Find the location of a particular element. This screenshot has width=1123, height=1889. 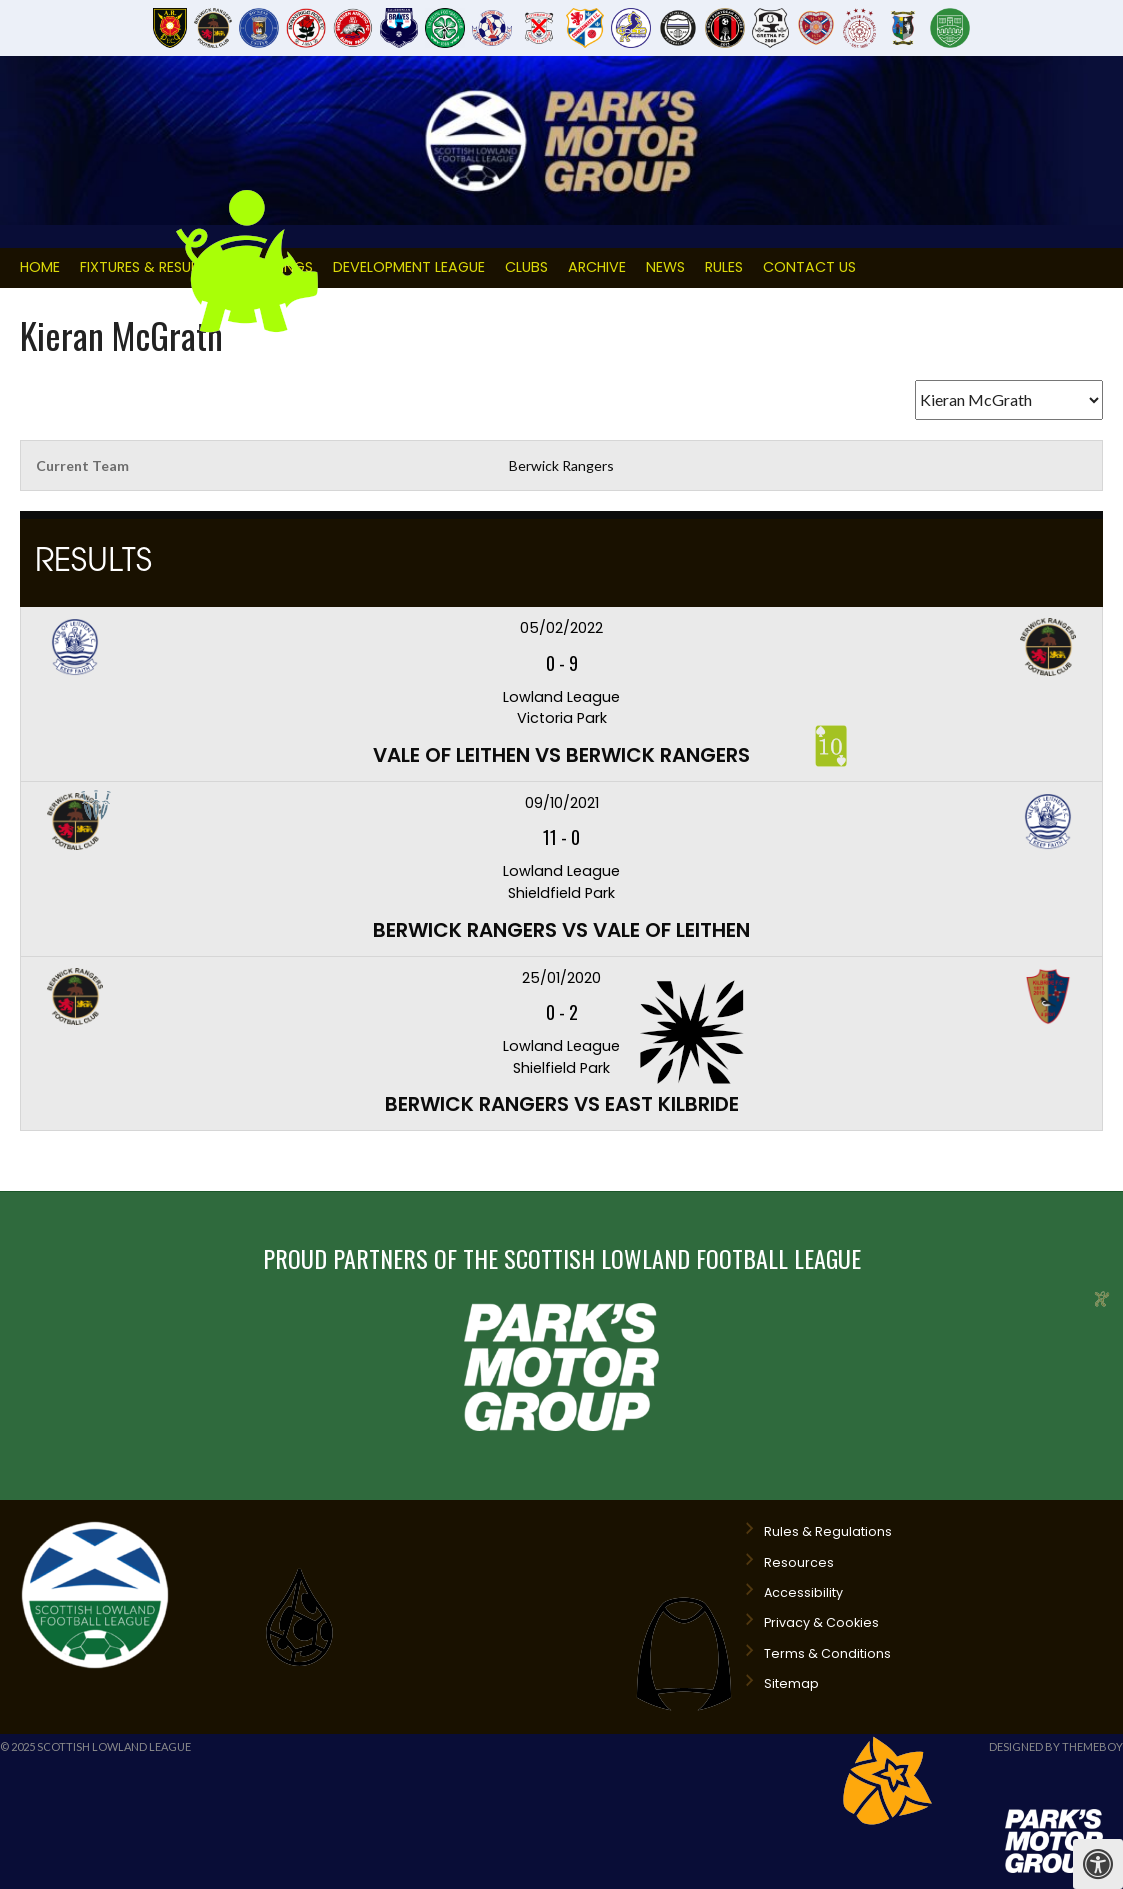

ten of spades playing card is located at coordinates (831, 746).